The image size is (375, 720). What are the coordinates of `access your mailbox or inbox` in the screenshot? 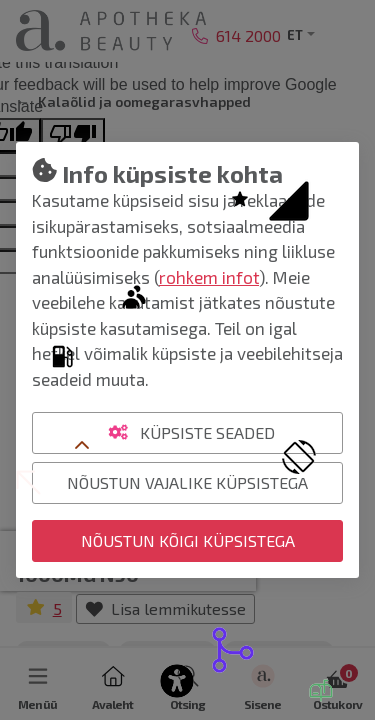 It's located at (321, 691).